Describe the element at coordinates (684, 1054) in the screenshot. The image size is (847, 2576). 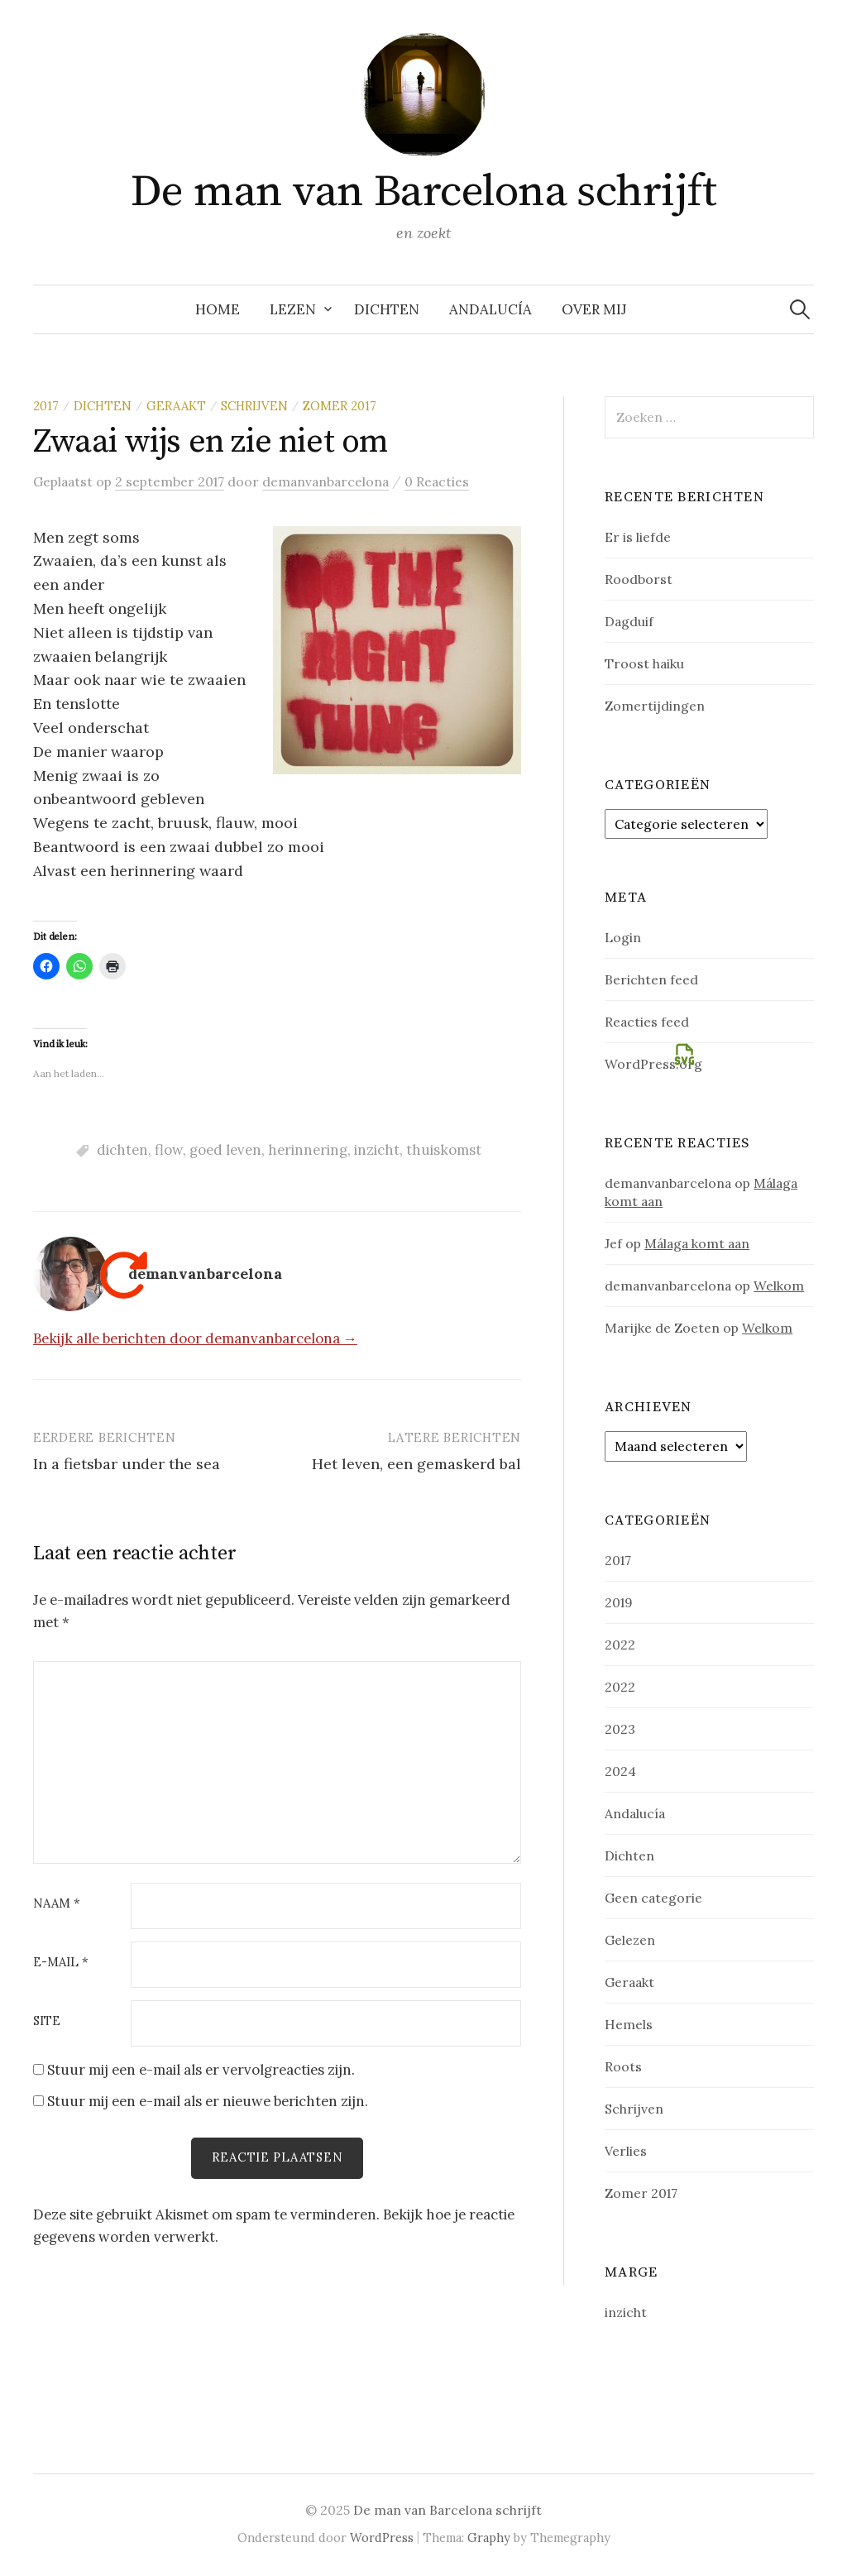
I see `indicates an SVG file type` at that location.